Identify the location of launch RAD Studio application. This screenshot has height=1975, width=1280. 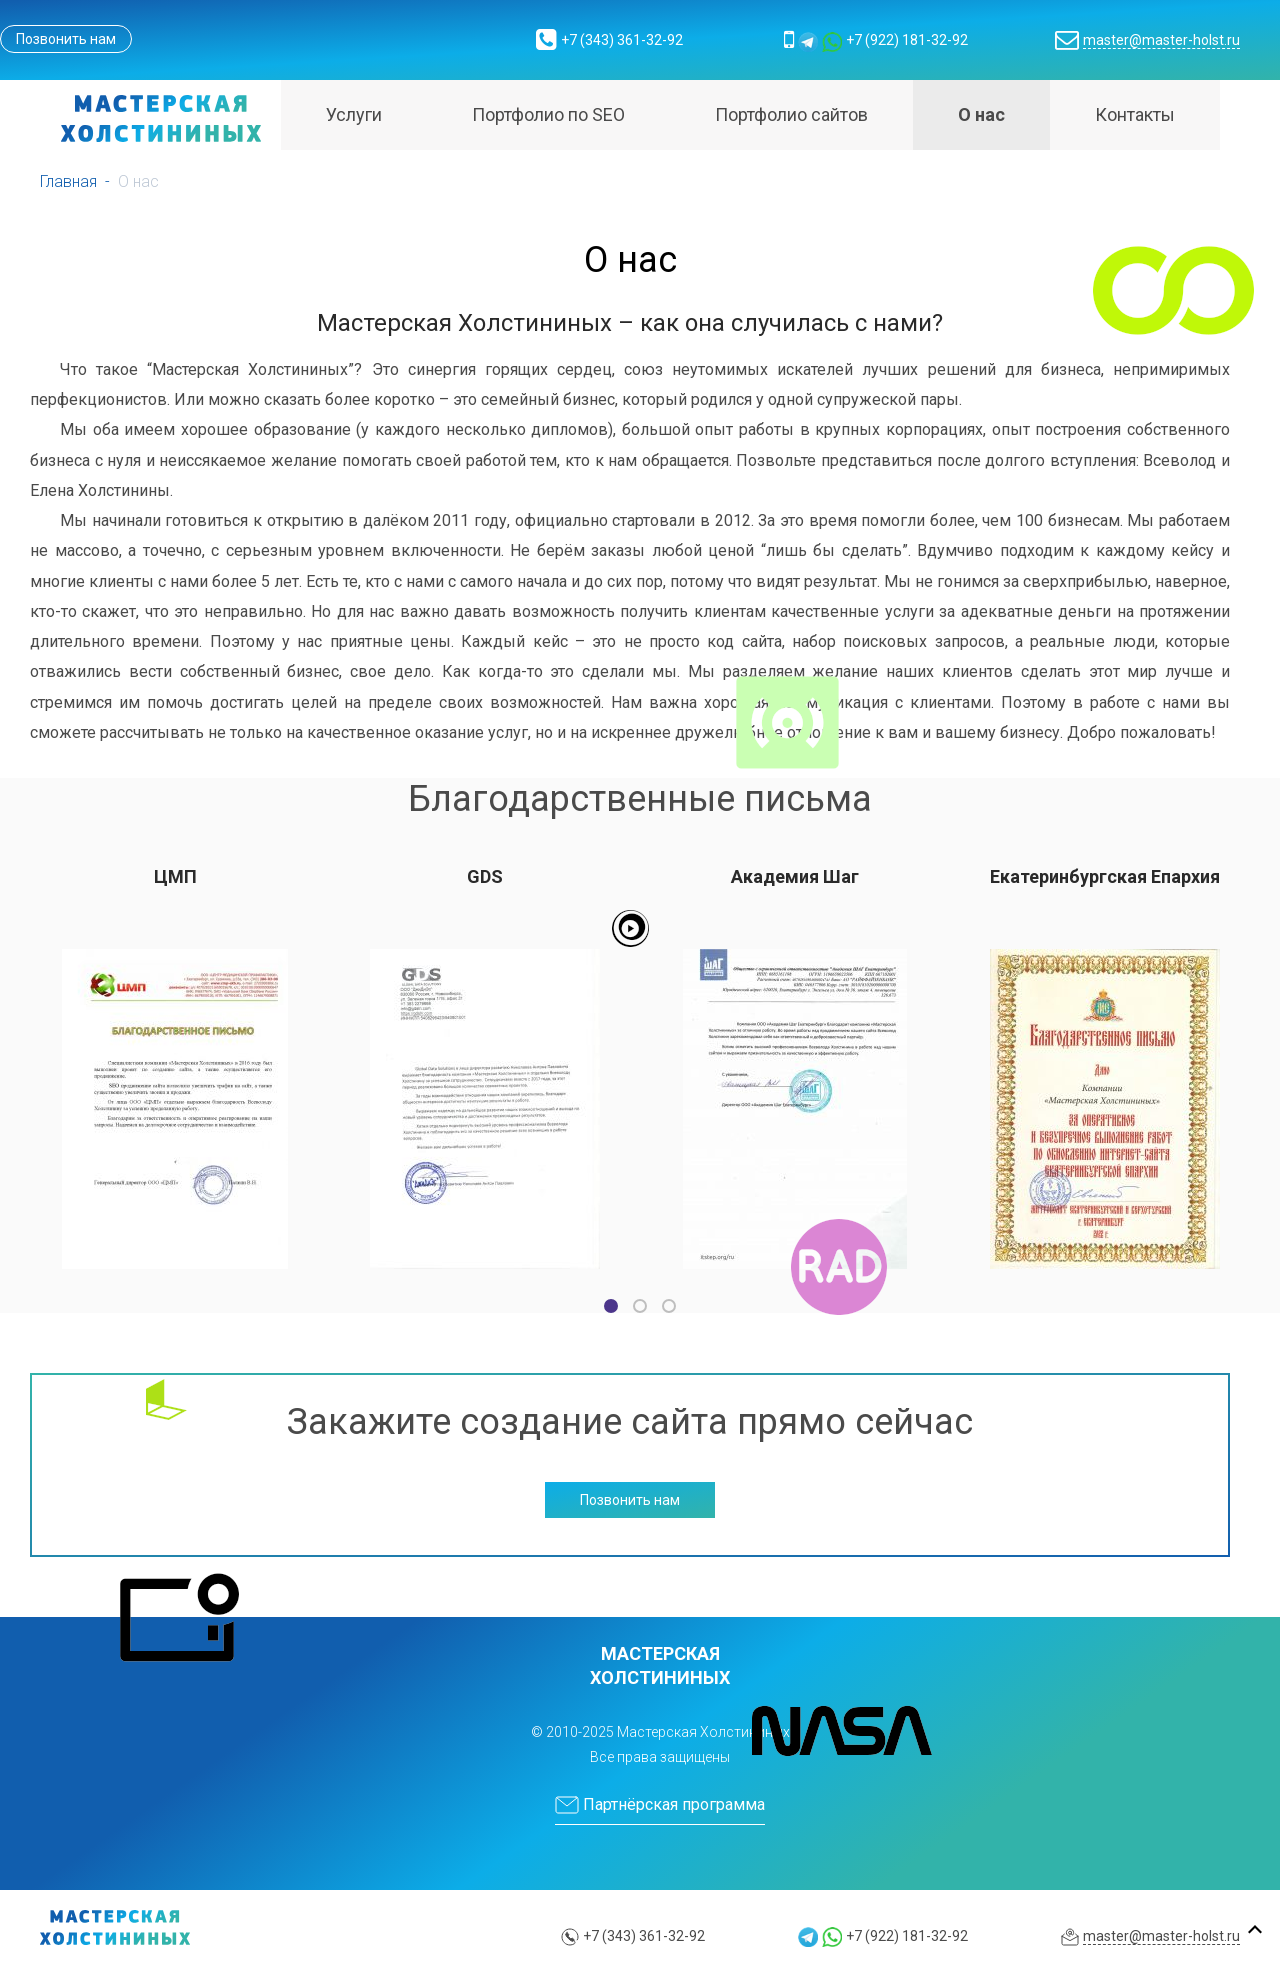
(839, 1267).